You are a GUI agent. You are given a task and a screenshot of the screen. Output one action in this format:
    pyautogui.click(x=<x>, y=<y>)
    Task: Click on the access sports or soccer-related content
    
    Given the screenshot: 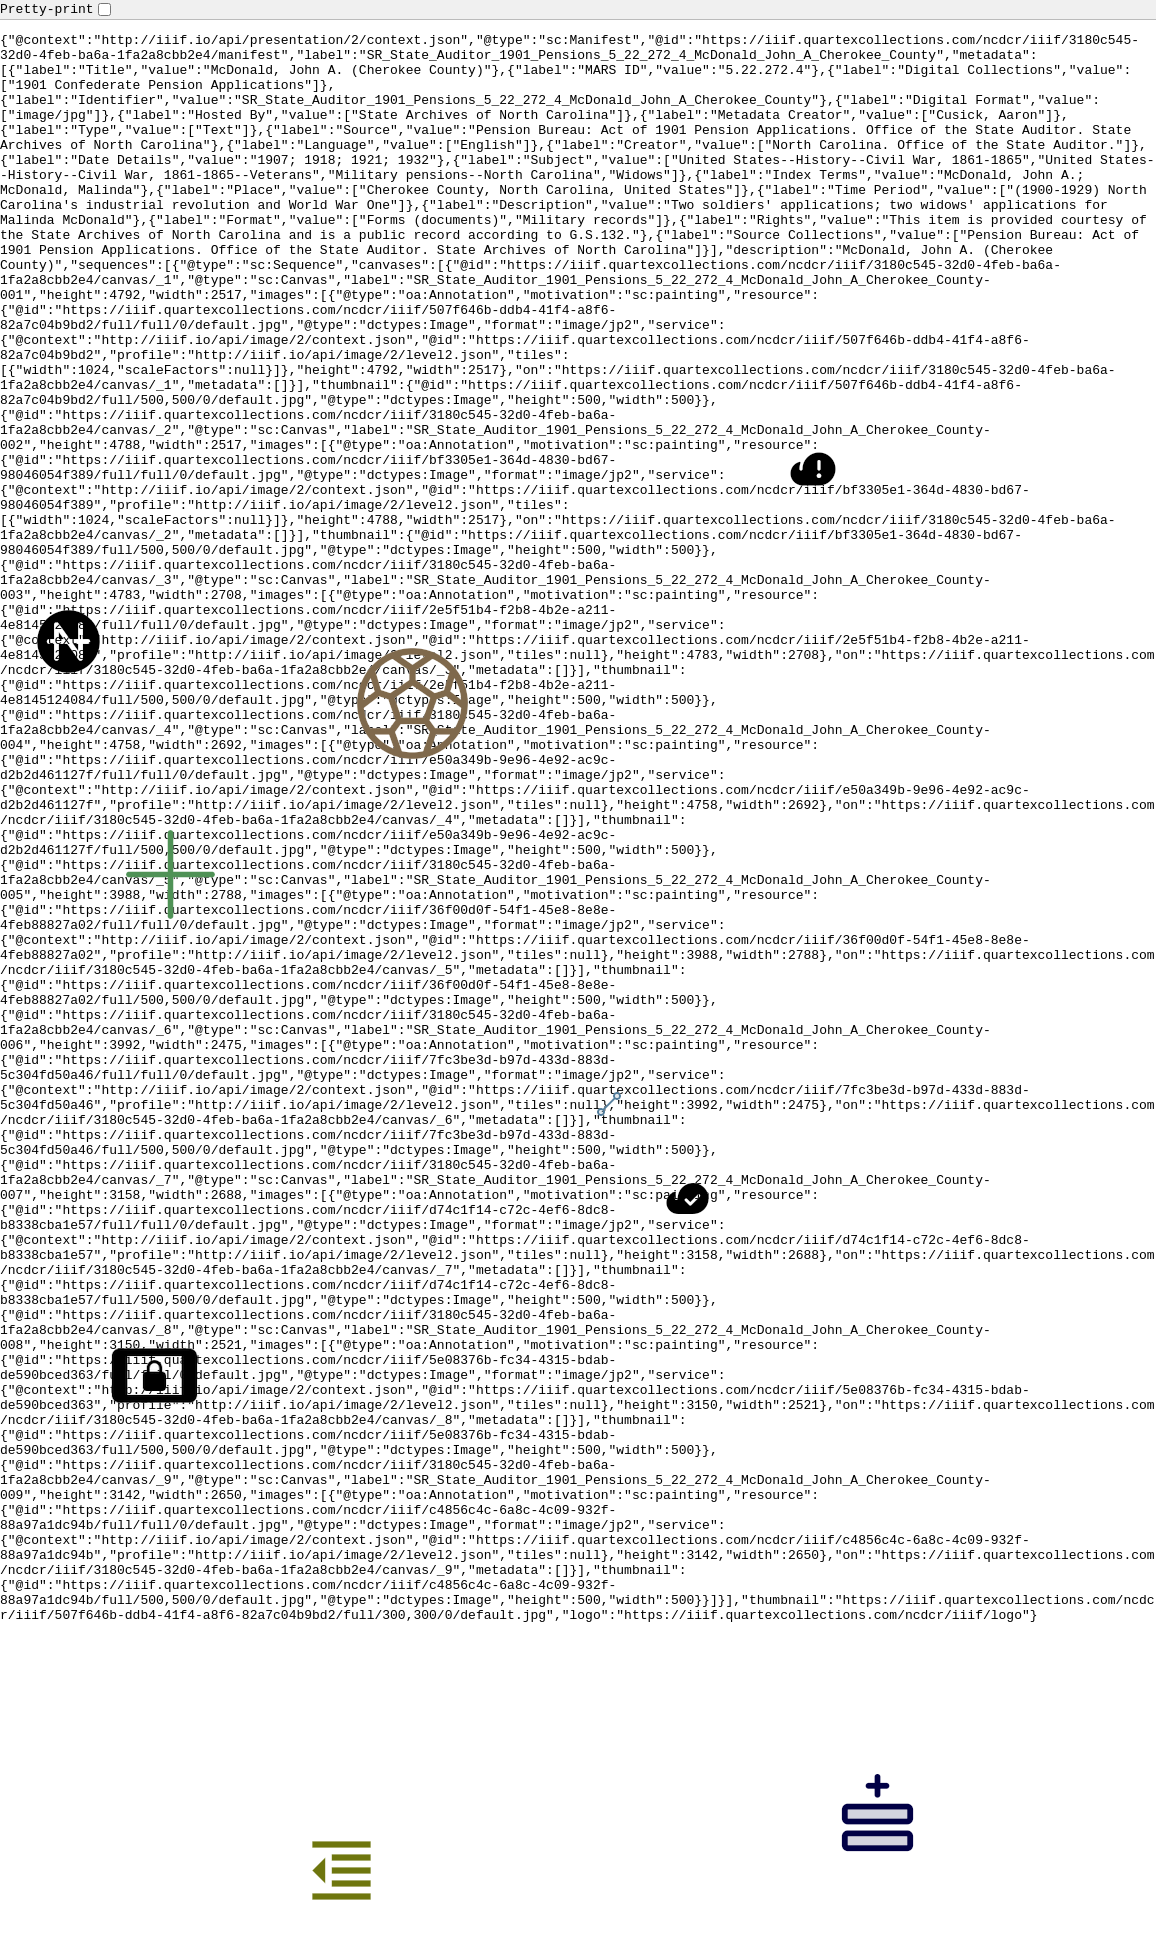 What is the action you would take?
    pyautogui.click(x=412, y=703)
    